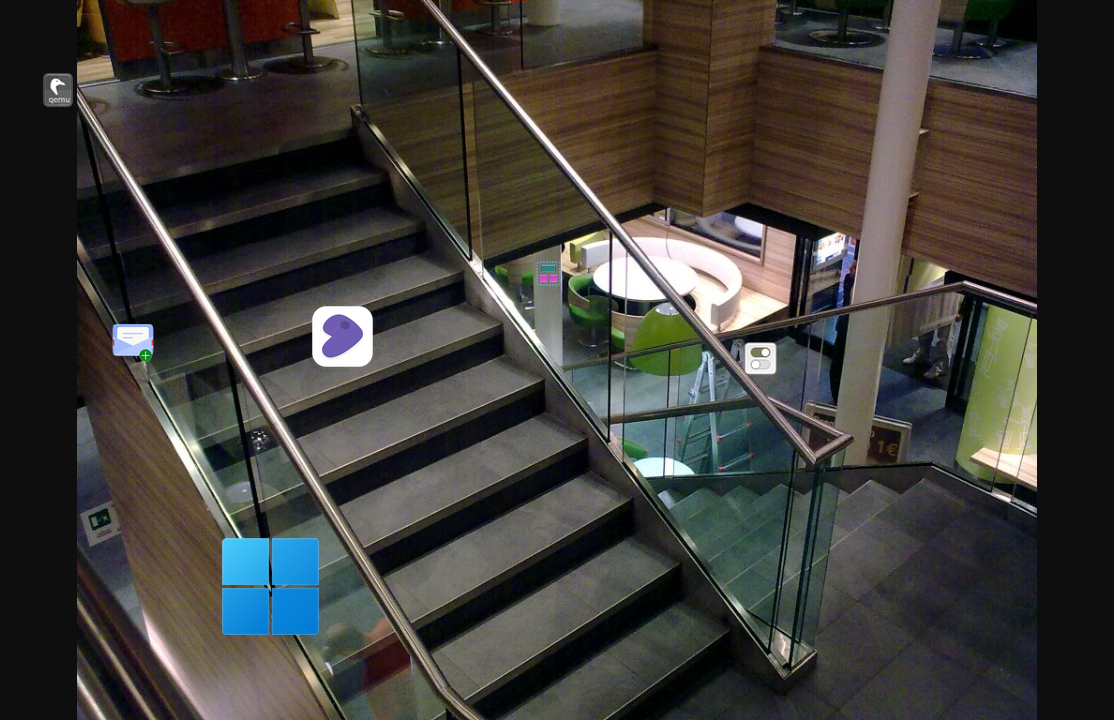 This screenshot has height=720, width=1114. Describe the element at coordinates (342, 336) in the screenshot. I see `open gentoo linux application` at that location.